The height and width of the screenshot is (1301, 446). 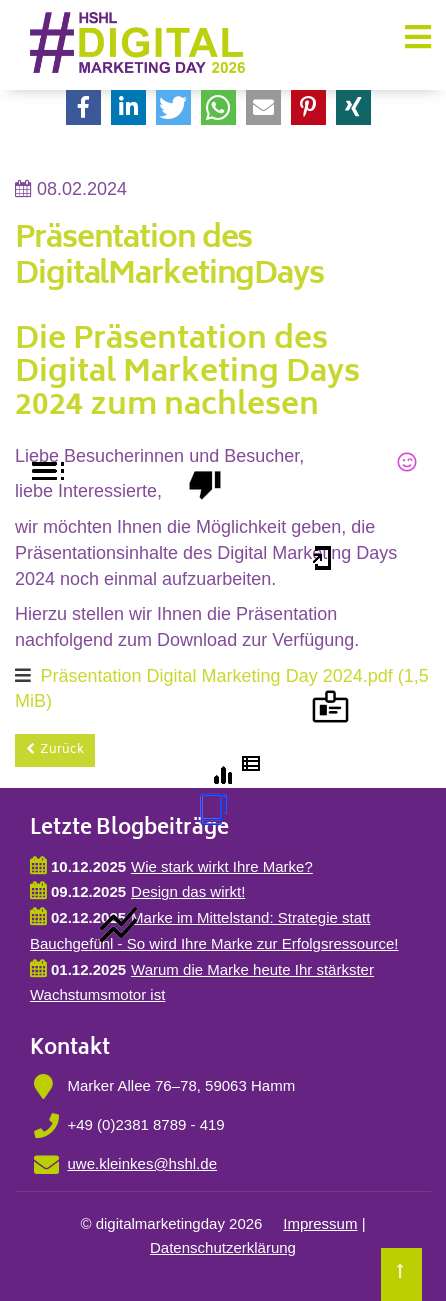 I want to click on insert a winking emoji or emoticon, so click(x=407, y=462).